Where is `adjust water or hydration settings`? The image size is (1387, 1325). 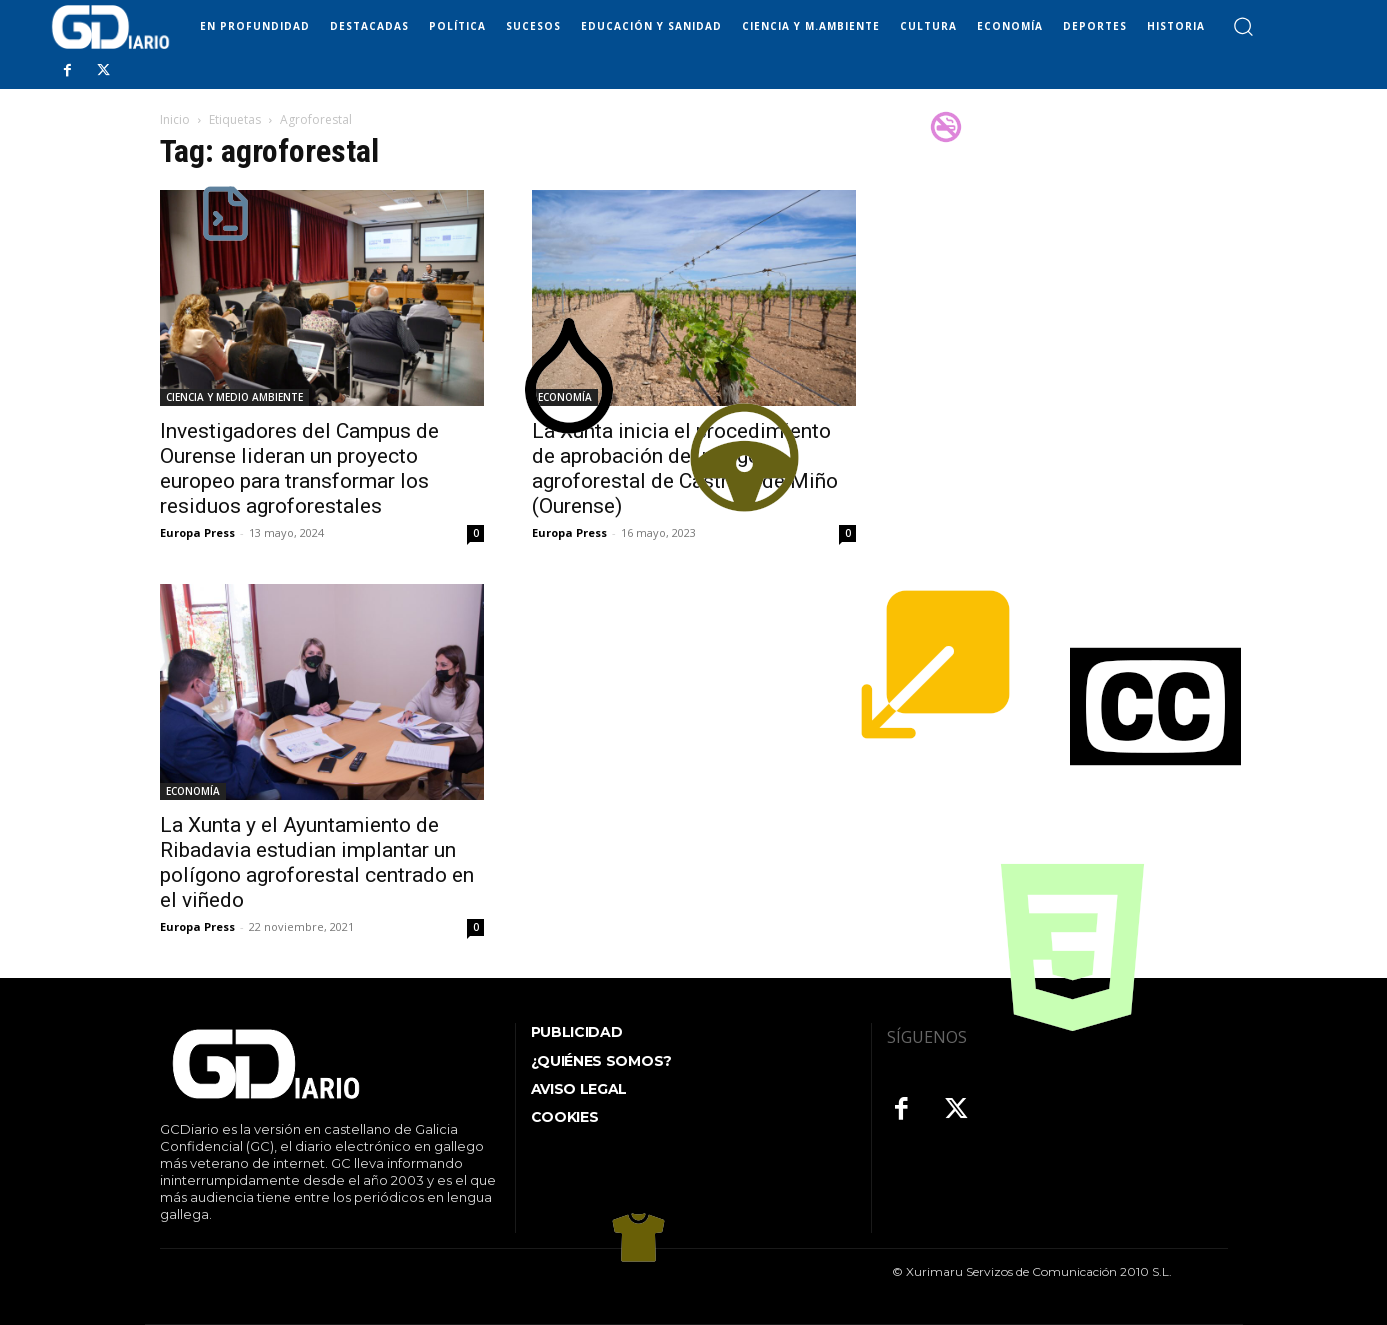
adjust water or hydration settings is located at coordinates (569, 373).